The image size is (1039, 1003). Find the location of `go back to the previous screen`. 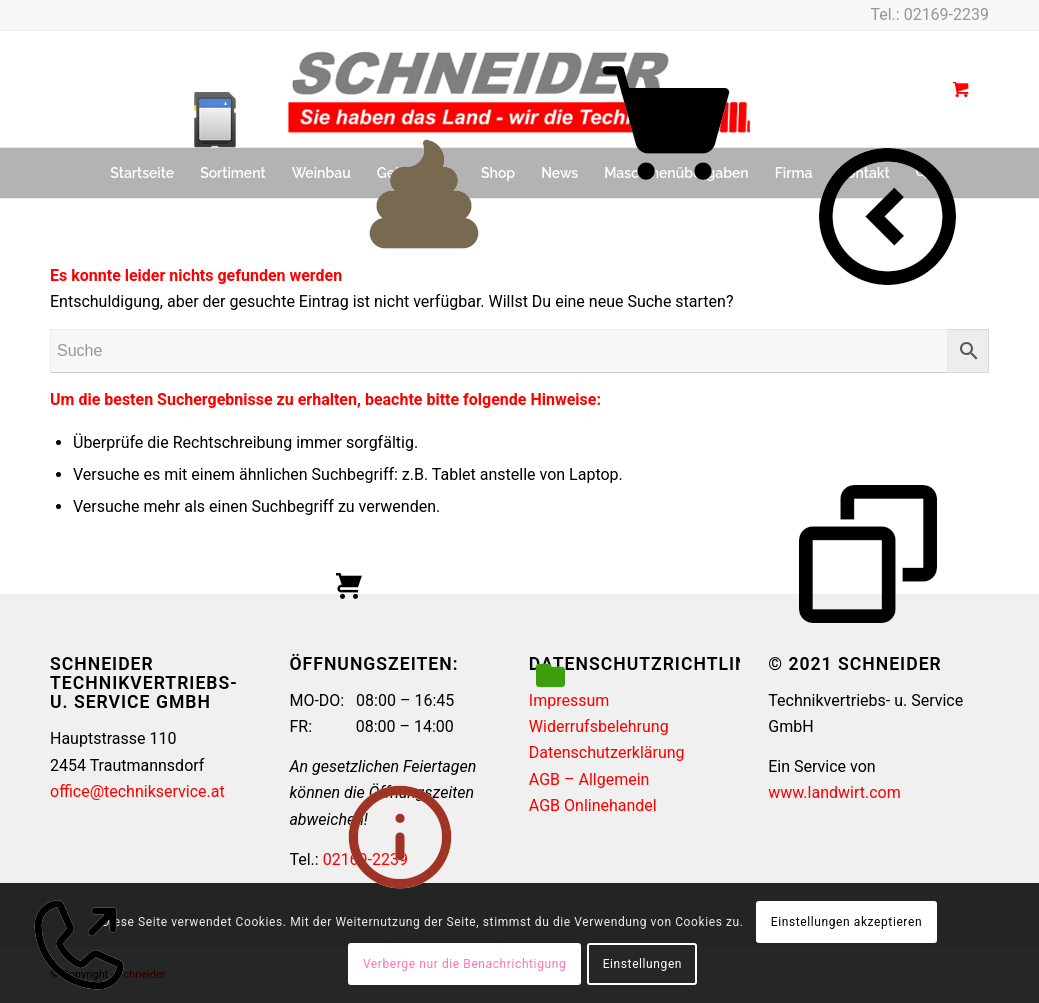

go back to the previous screen is located at coordinates (887, 216).